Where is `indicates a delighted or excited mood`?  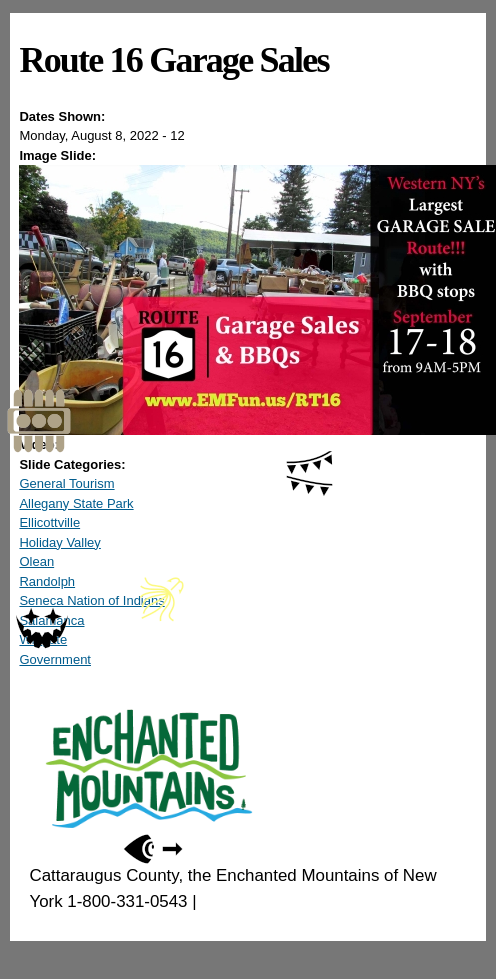
indicates a delighted or excited mood is located at coordinates (42, 627).